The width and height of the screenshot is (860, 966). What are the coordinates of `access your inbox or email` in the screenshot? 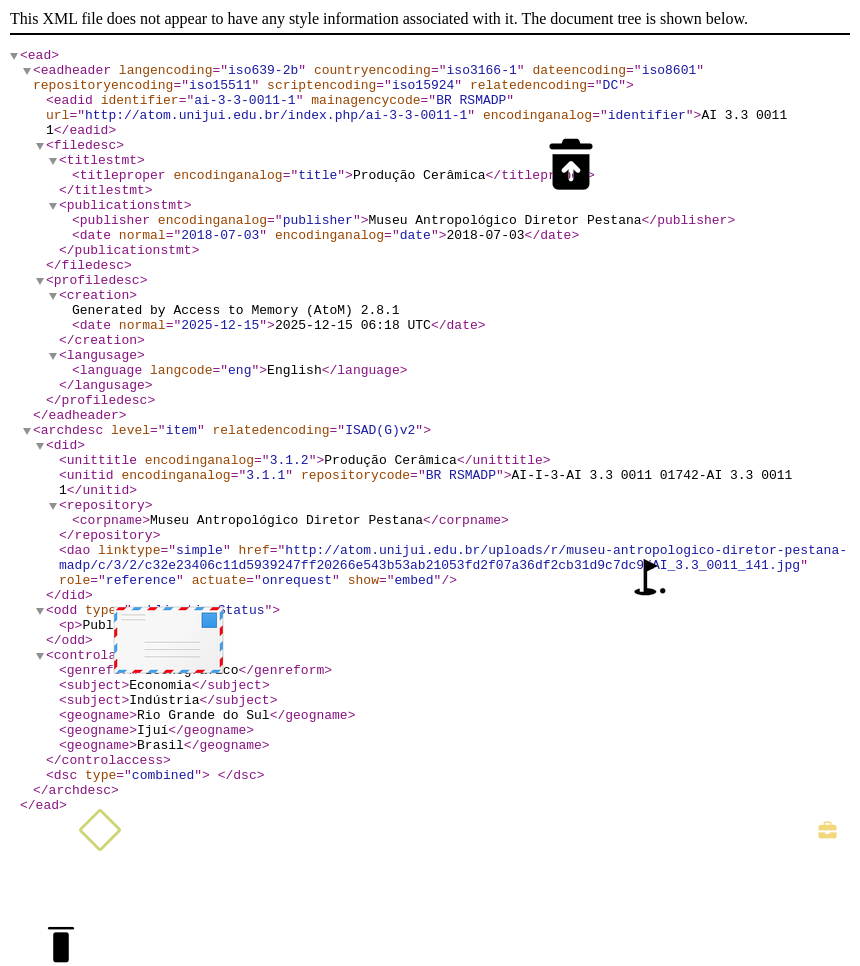 It's located at (168, 640).